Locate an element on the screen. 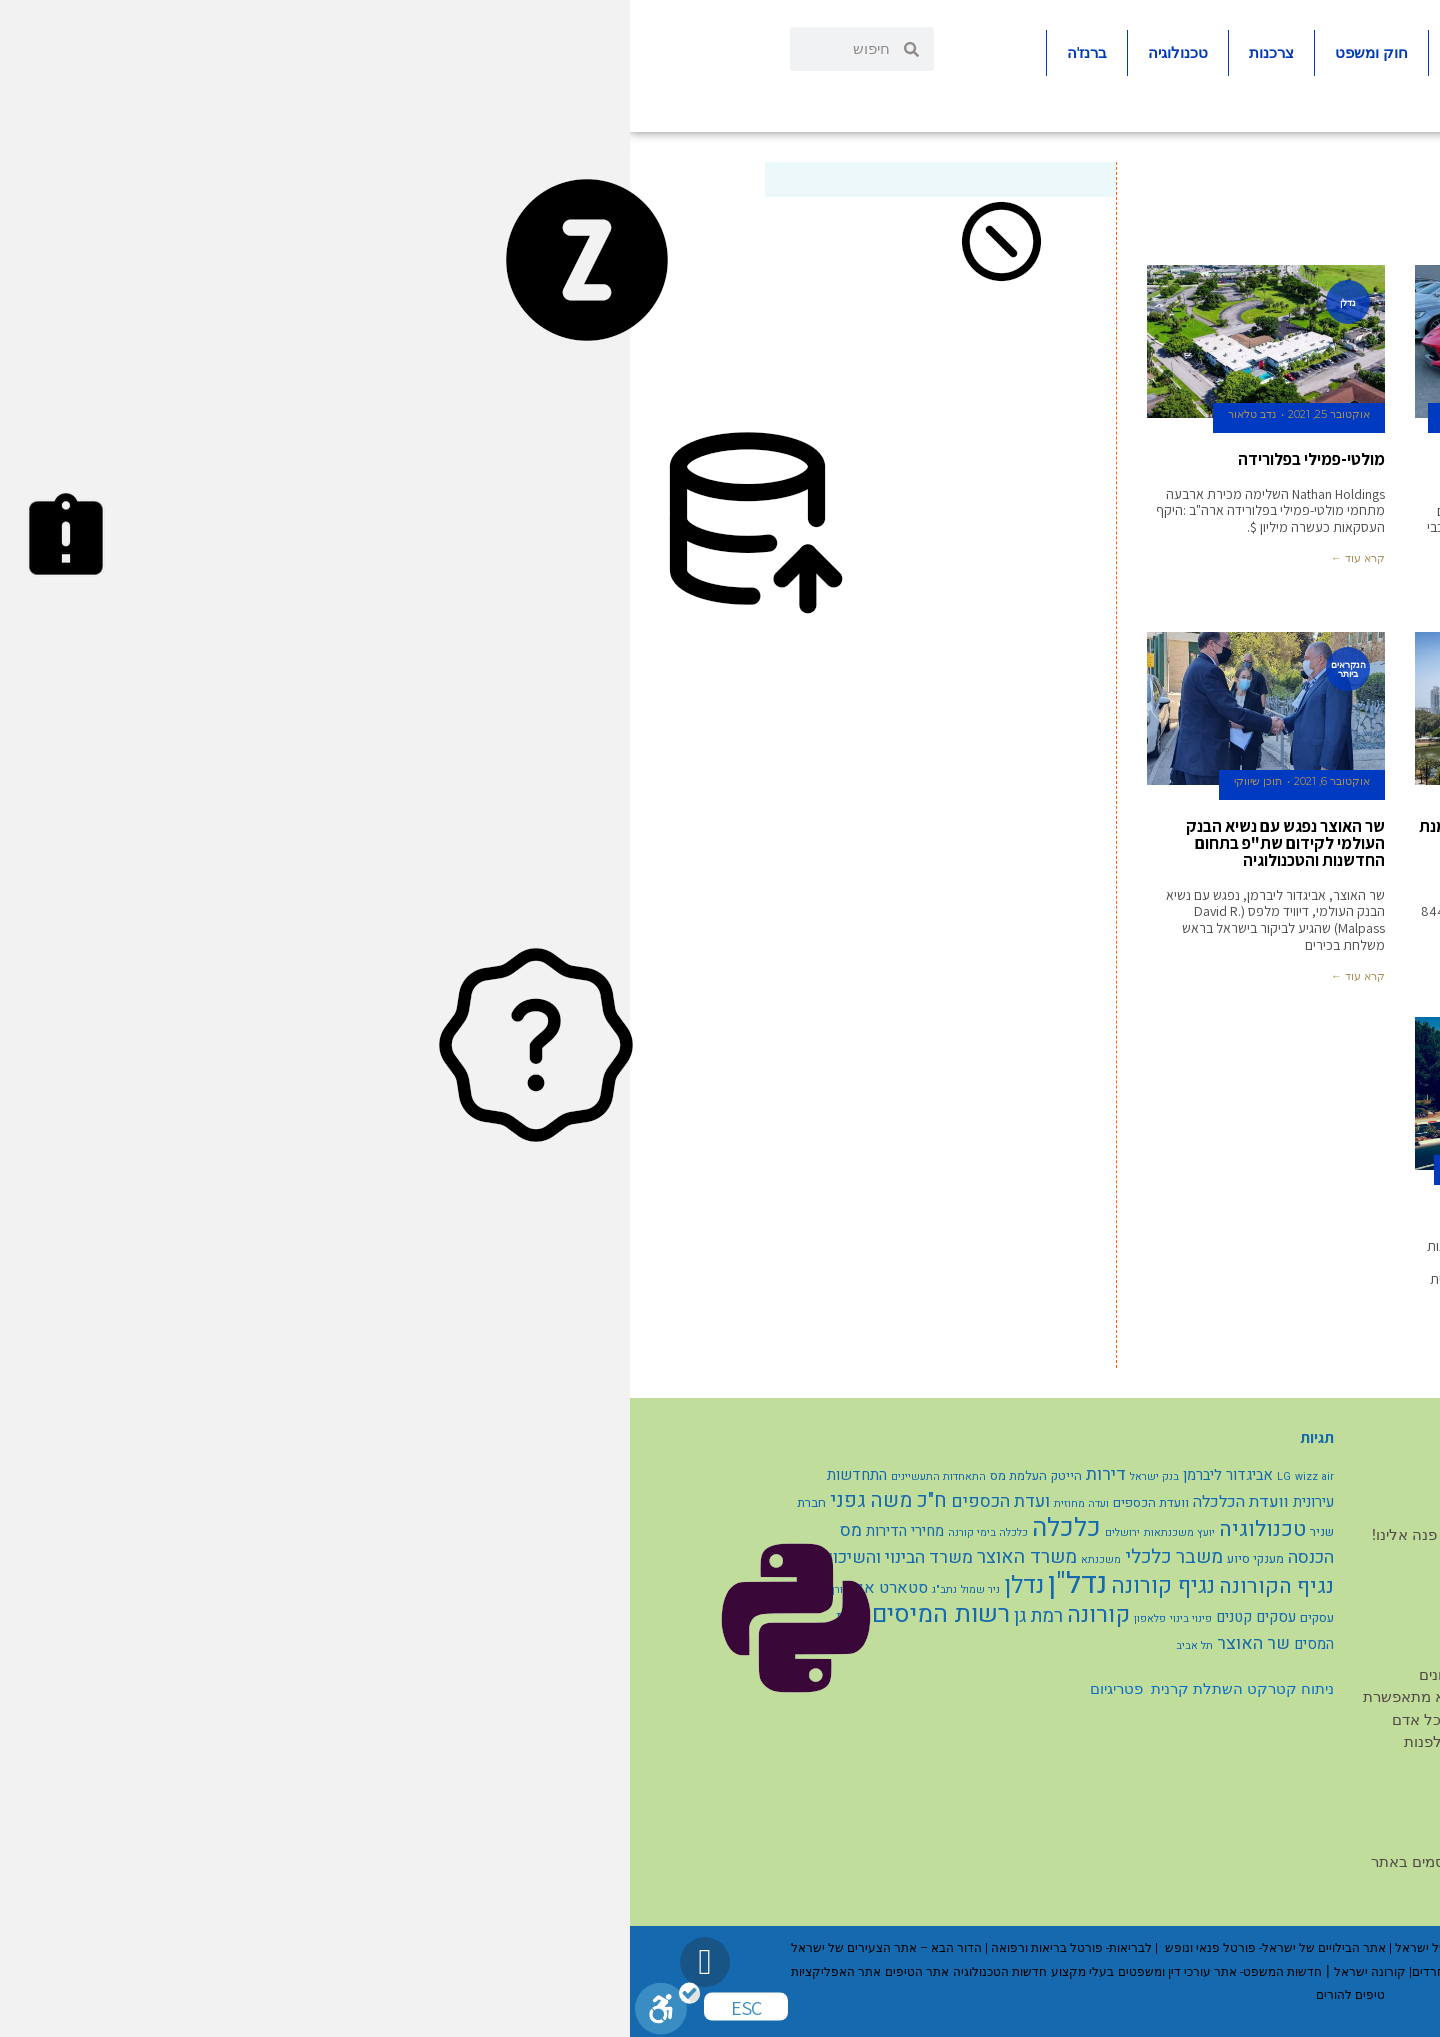 This screenshot has width=1440, height=2037. python file or project indicator is located at coordinates (796, 1618).